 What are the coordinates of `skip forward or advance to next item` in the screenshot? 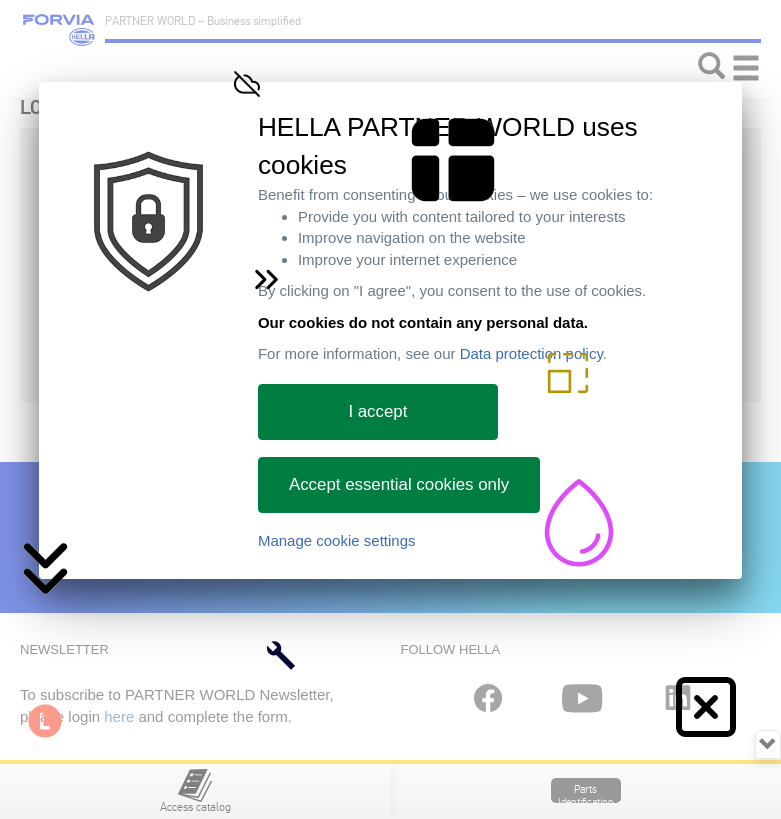 It's located at (266, 279).